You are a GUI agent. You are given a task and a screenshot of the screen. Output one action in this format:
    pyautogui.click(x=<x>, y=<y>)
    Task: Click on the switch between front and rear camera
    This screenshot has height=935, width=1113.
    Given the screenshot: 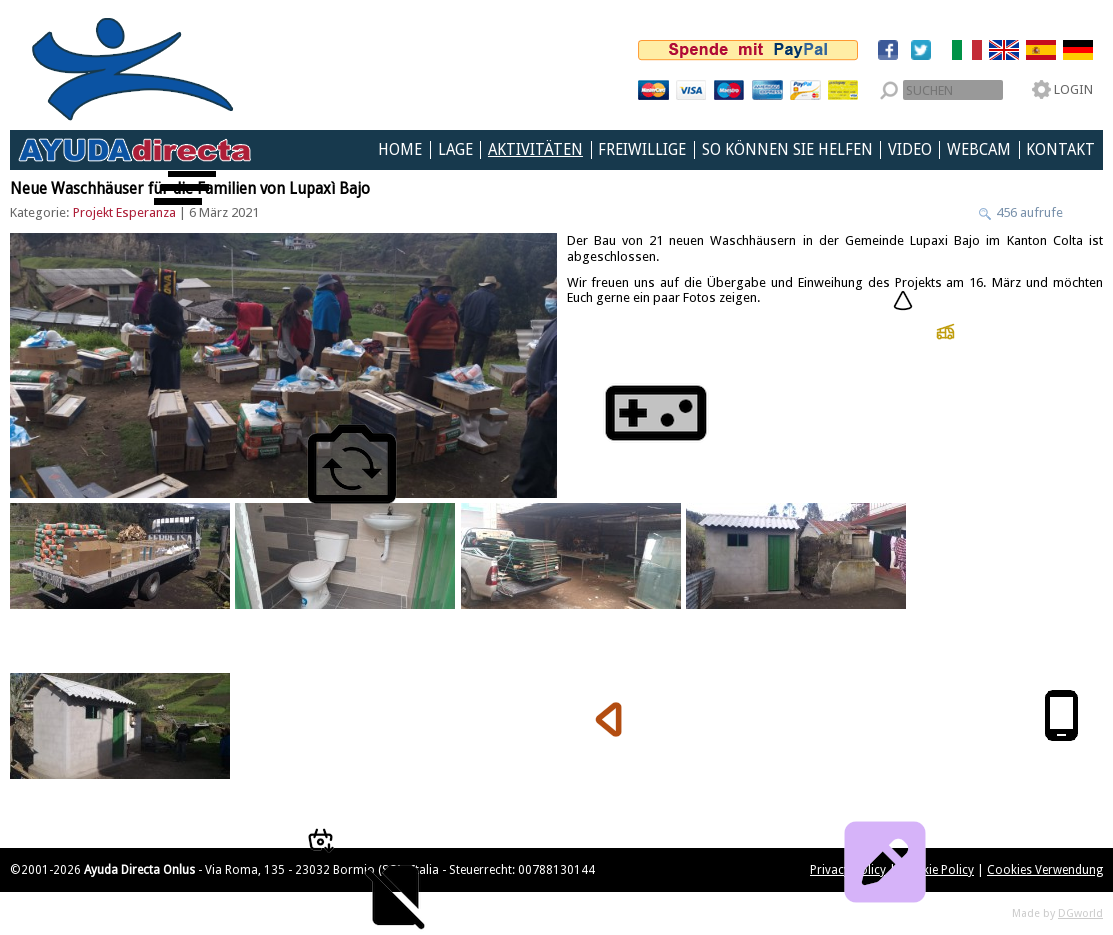 What is the action you would take?
    pyautogui.click(x=352, y=464)
    